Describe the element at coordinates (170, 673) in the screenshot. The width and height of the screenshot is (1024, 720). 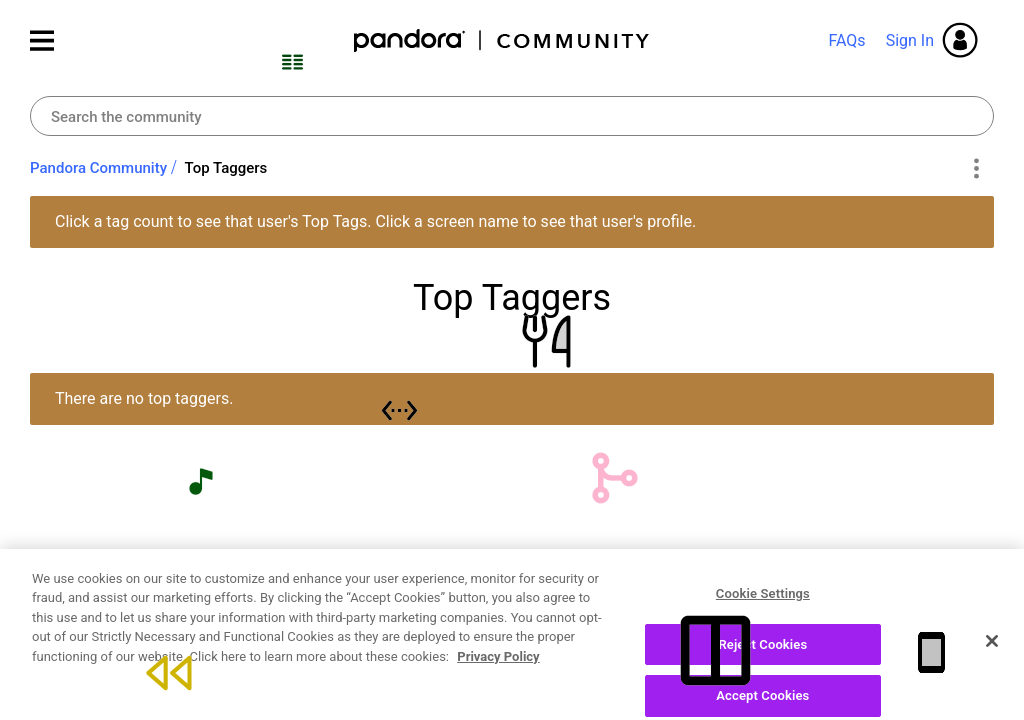
I see `skip to previous track` at that location.